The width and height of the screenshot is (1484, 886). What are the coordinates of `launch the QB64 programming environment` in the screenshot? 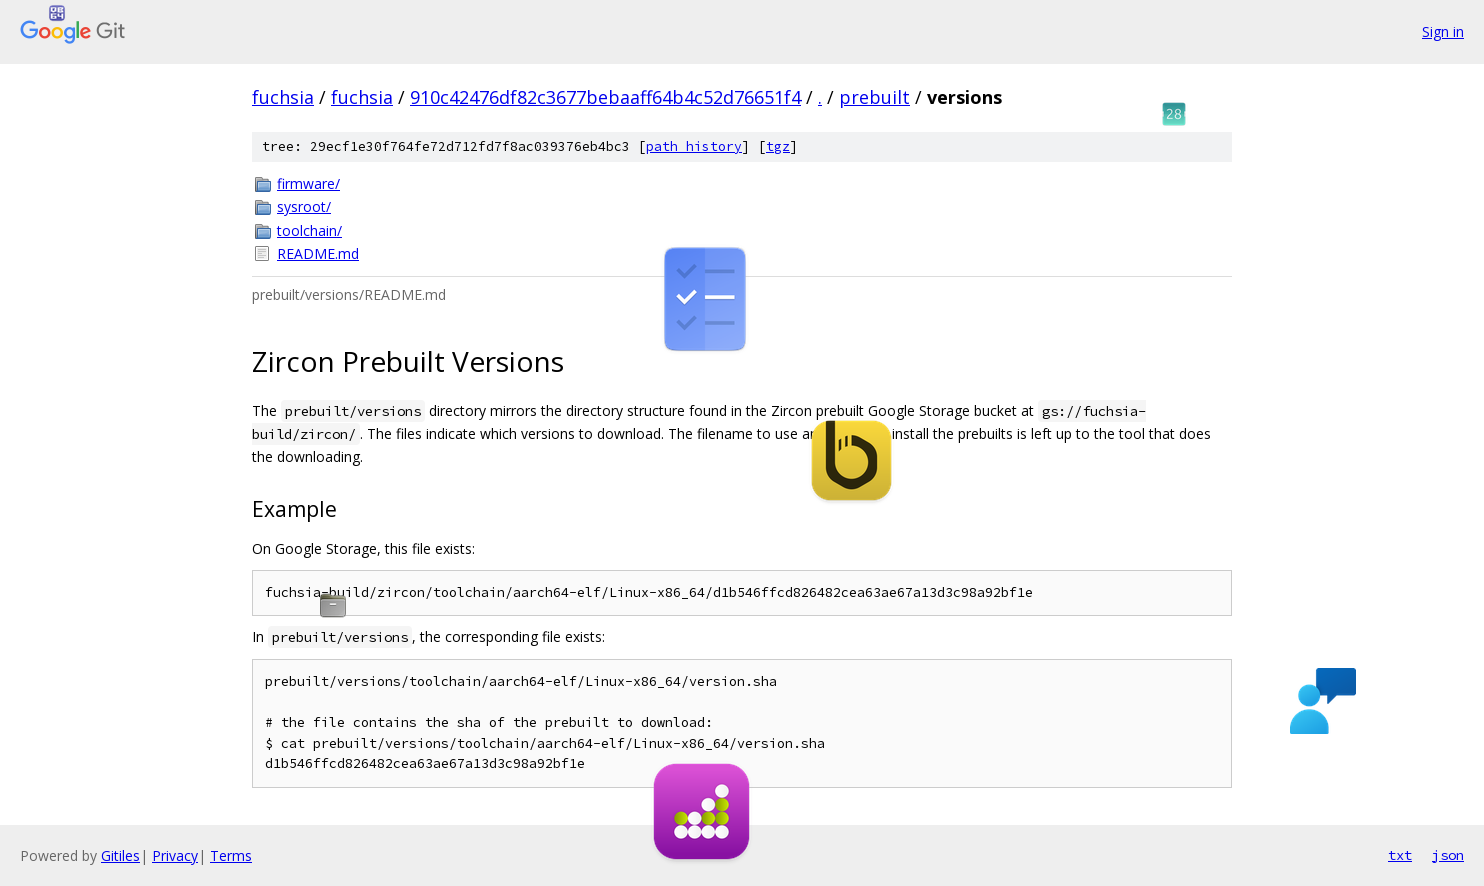 It's located at (57, 13).